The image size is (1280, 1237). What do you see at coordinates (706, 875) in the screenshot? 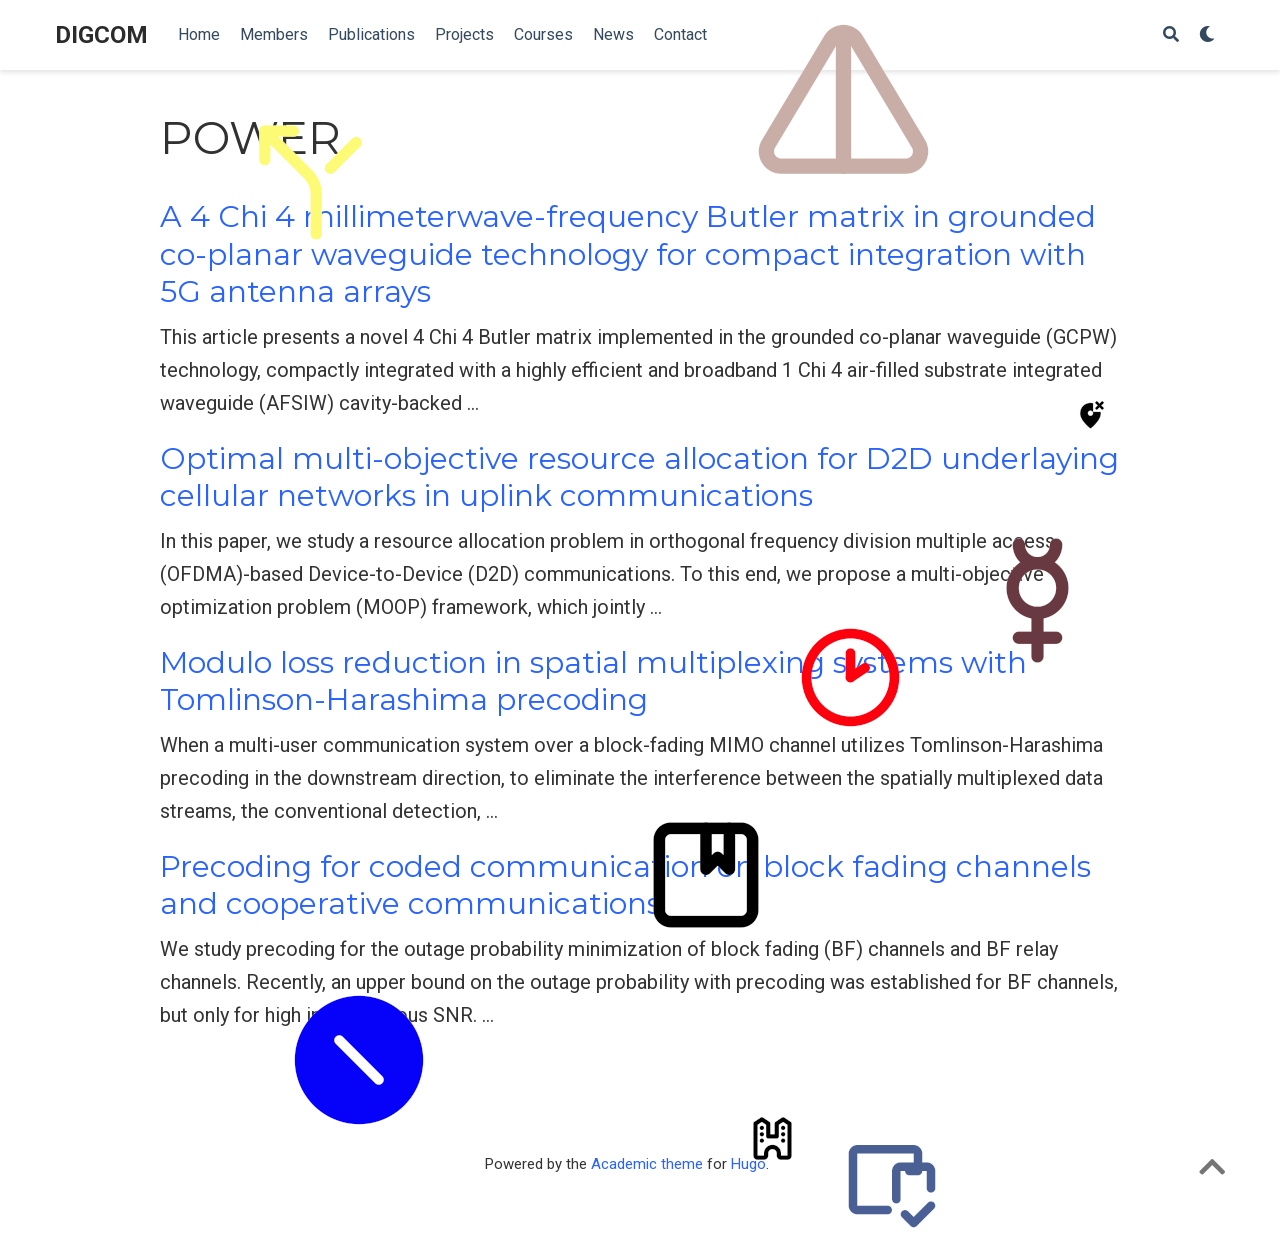
I see `view photo album` at bounding box center [706, 875].